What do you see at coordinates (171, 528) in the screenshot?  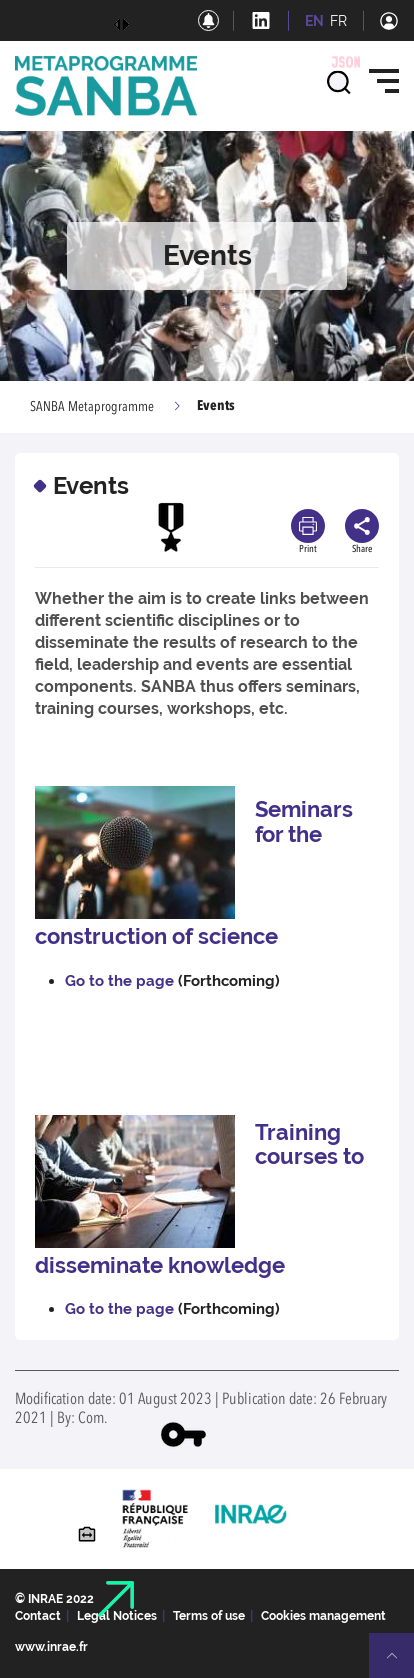 I see `view achievements or awards` at bounding box center [171, 528].